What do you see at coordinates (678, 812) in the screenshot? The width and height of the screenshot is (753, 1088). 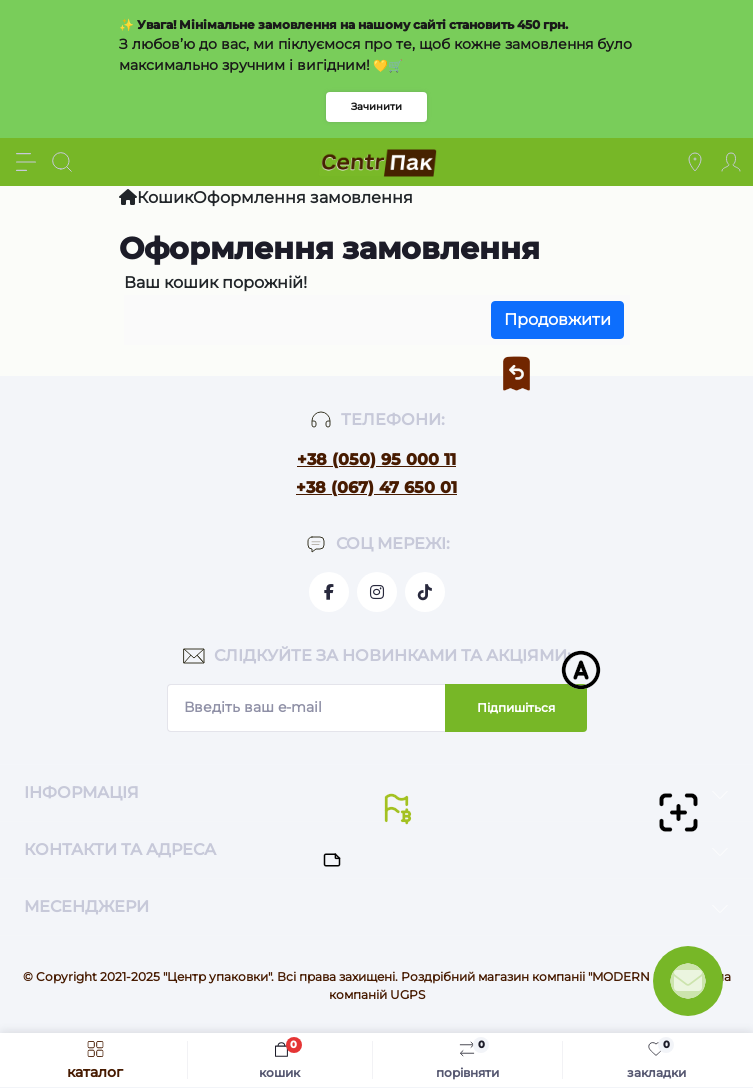 I see `center or focus on current location` at bounding box center [678, 812].